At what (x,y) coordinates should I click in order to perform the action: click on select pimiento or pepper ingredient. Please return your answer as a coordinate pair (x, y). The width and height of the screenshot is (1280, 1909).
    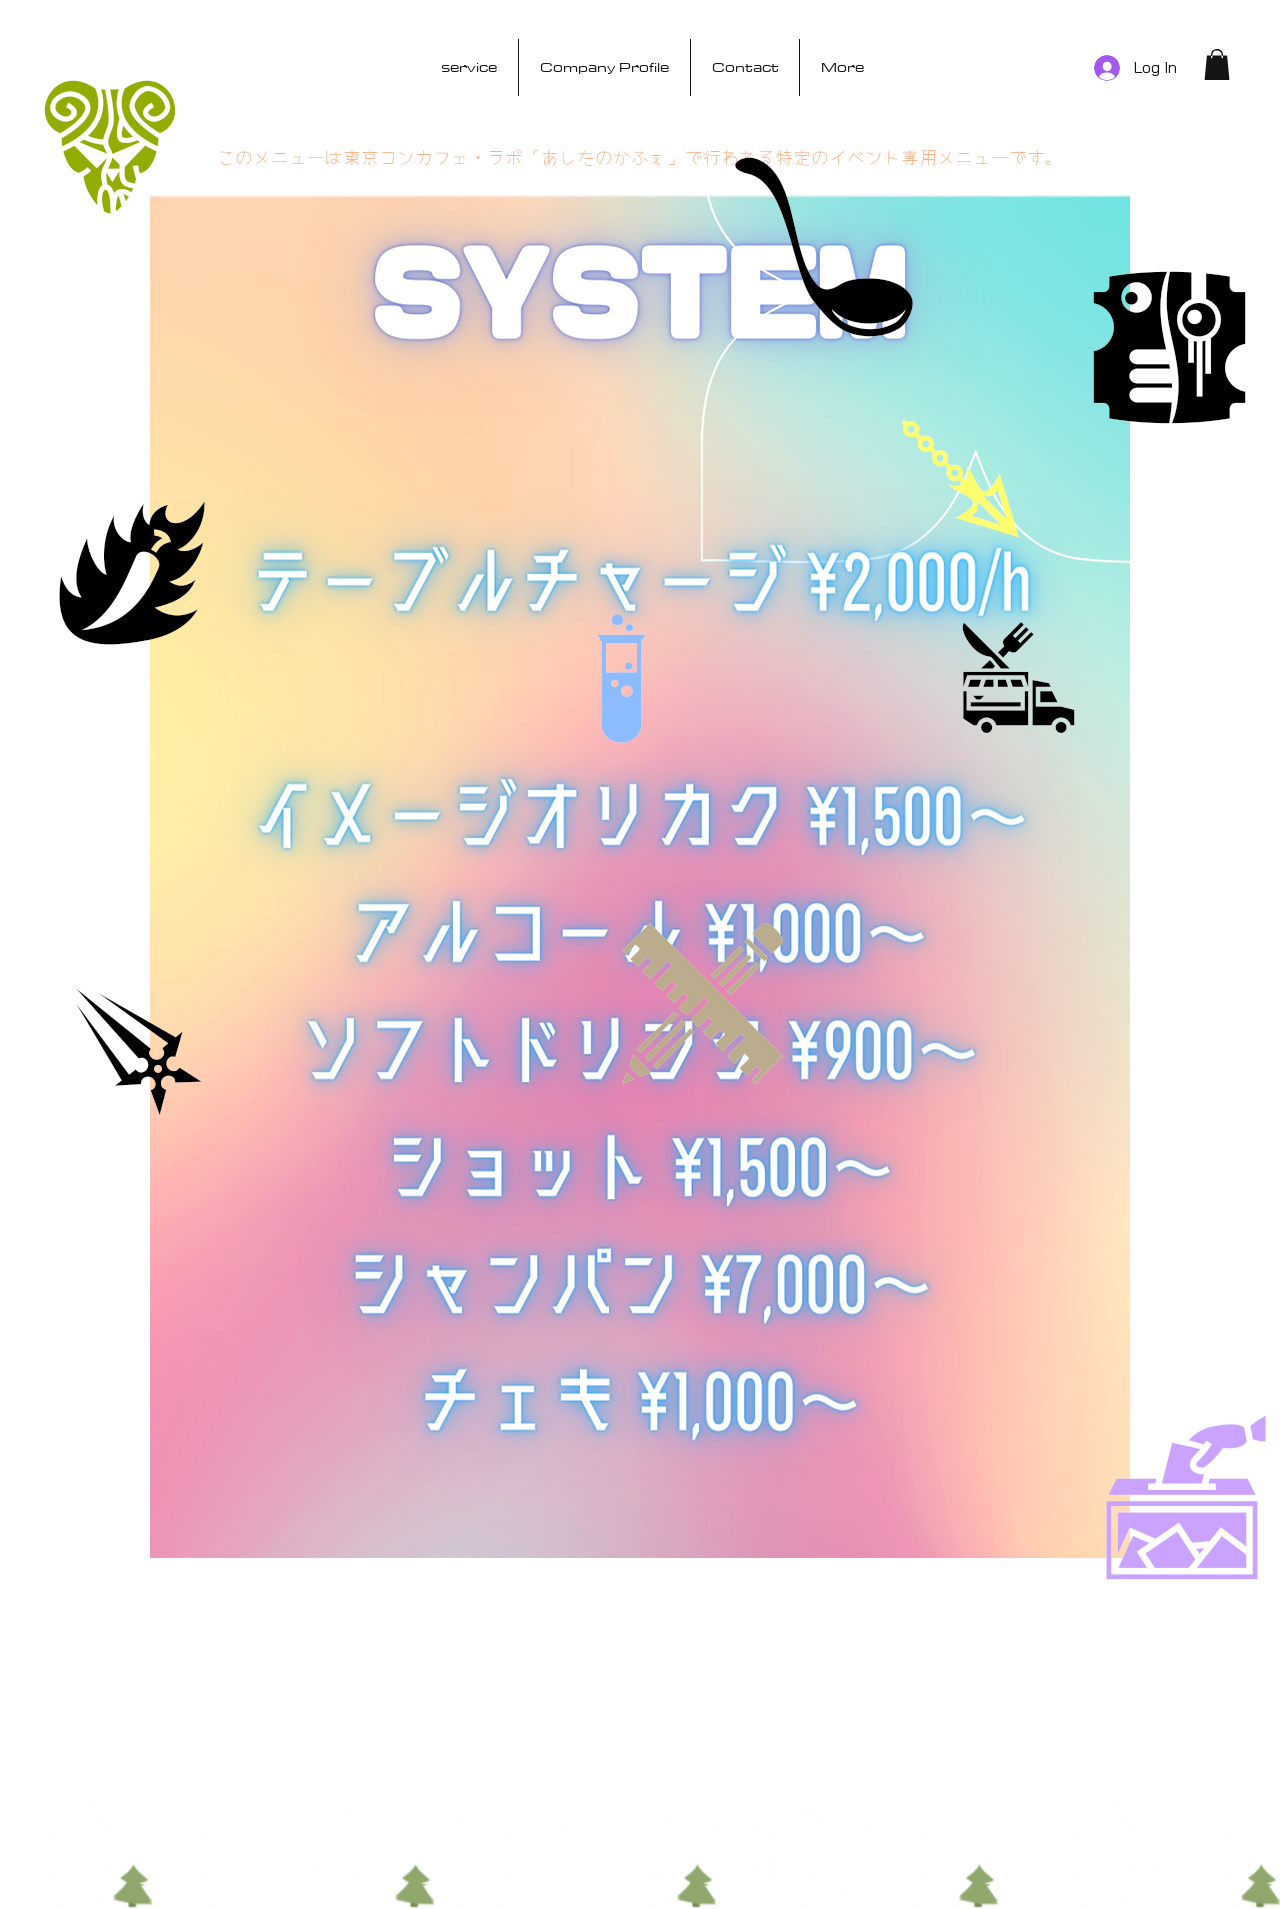
    Looking at the image, I should click on (132, 573).